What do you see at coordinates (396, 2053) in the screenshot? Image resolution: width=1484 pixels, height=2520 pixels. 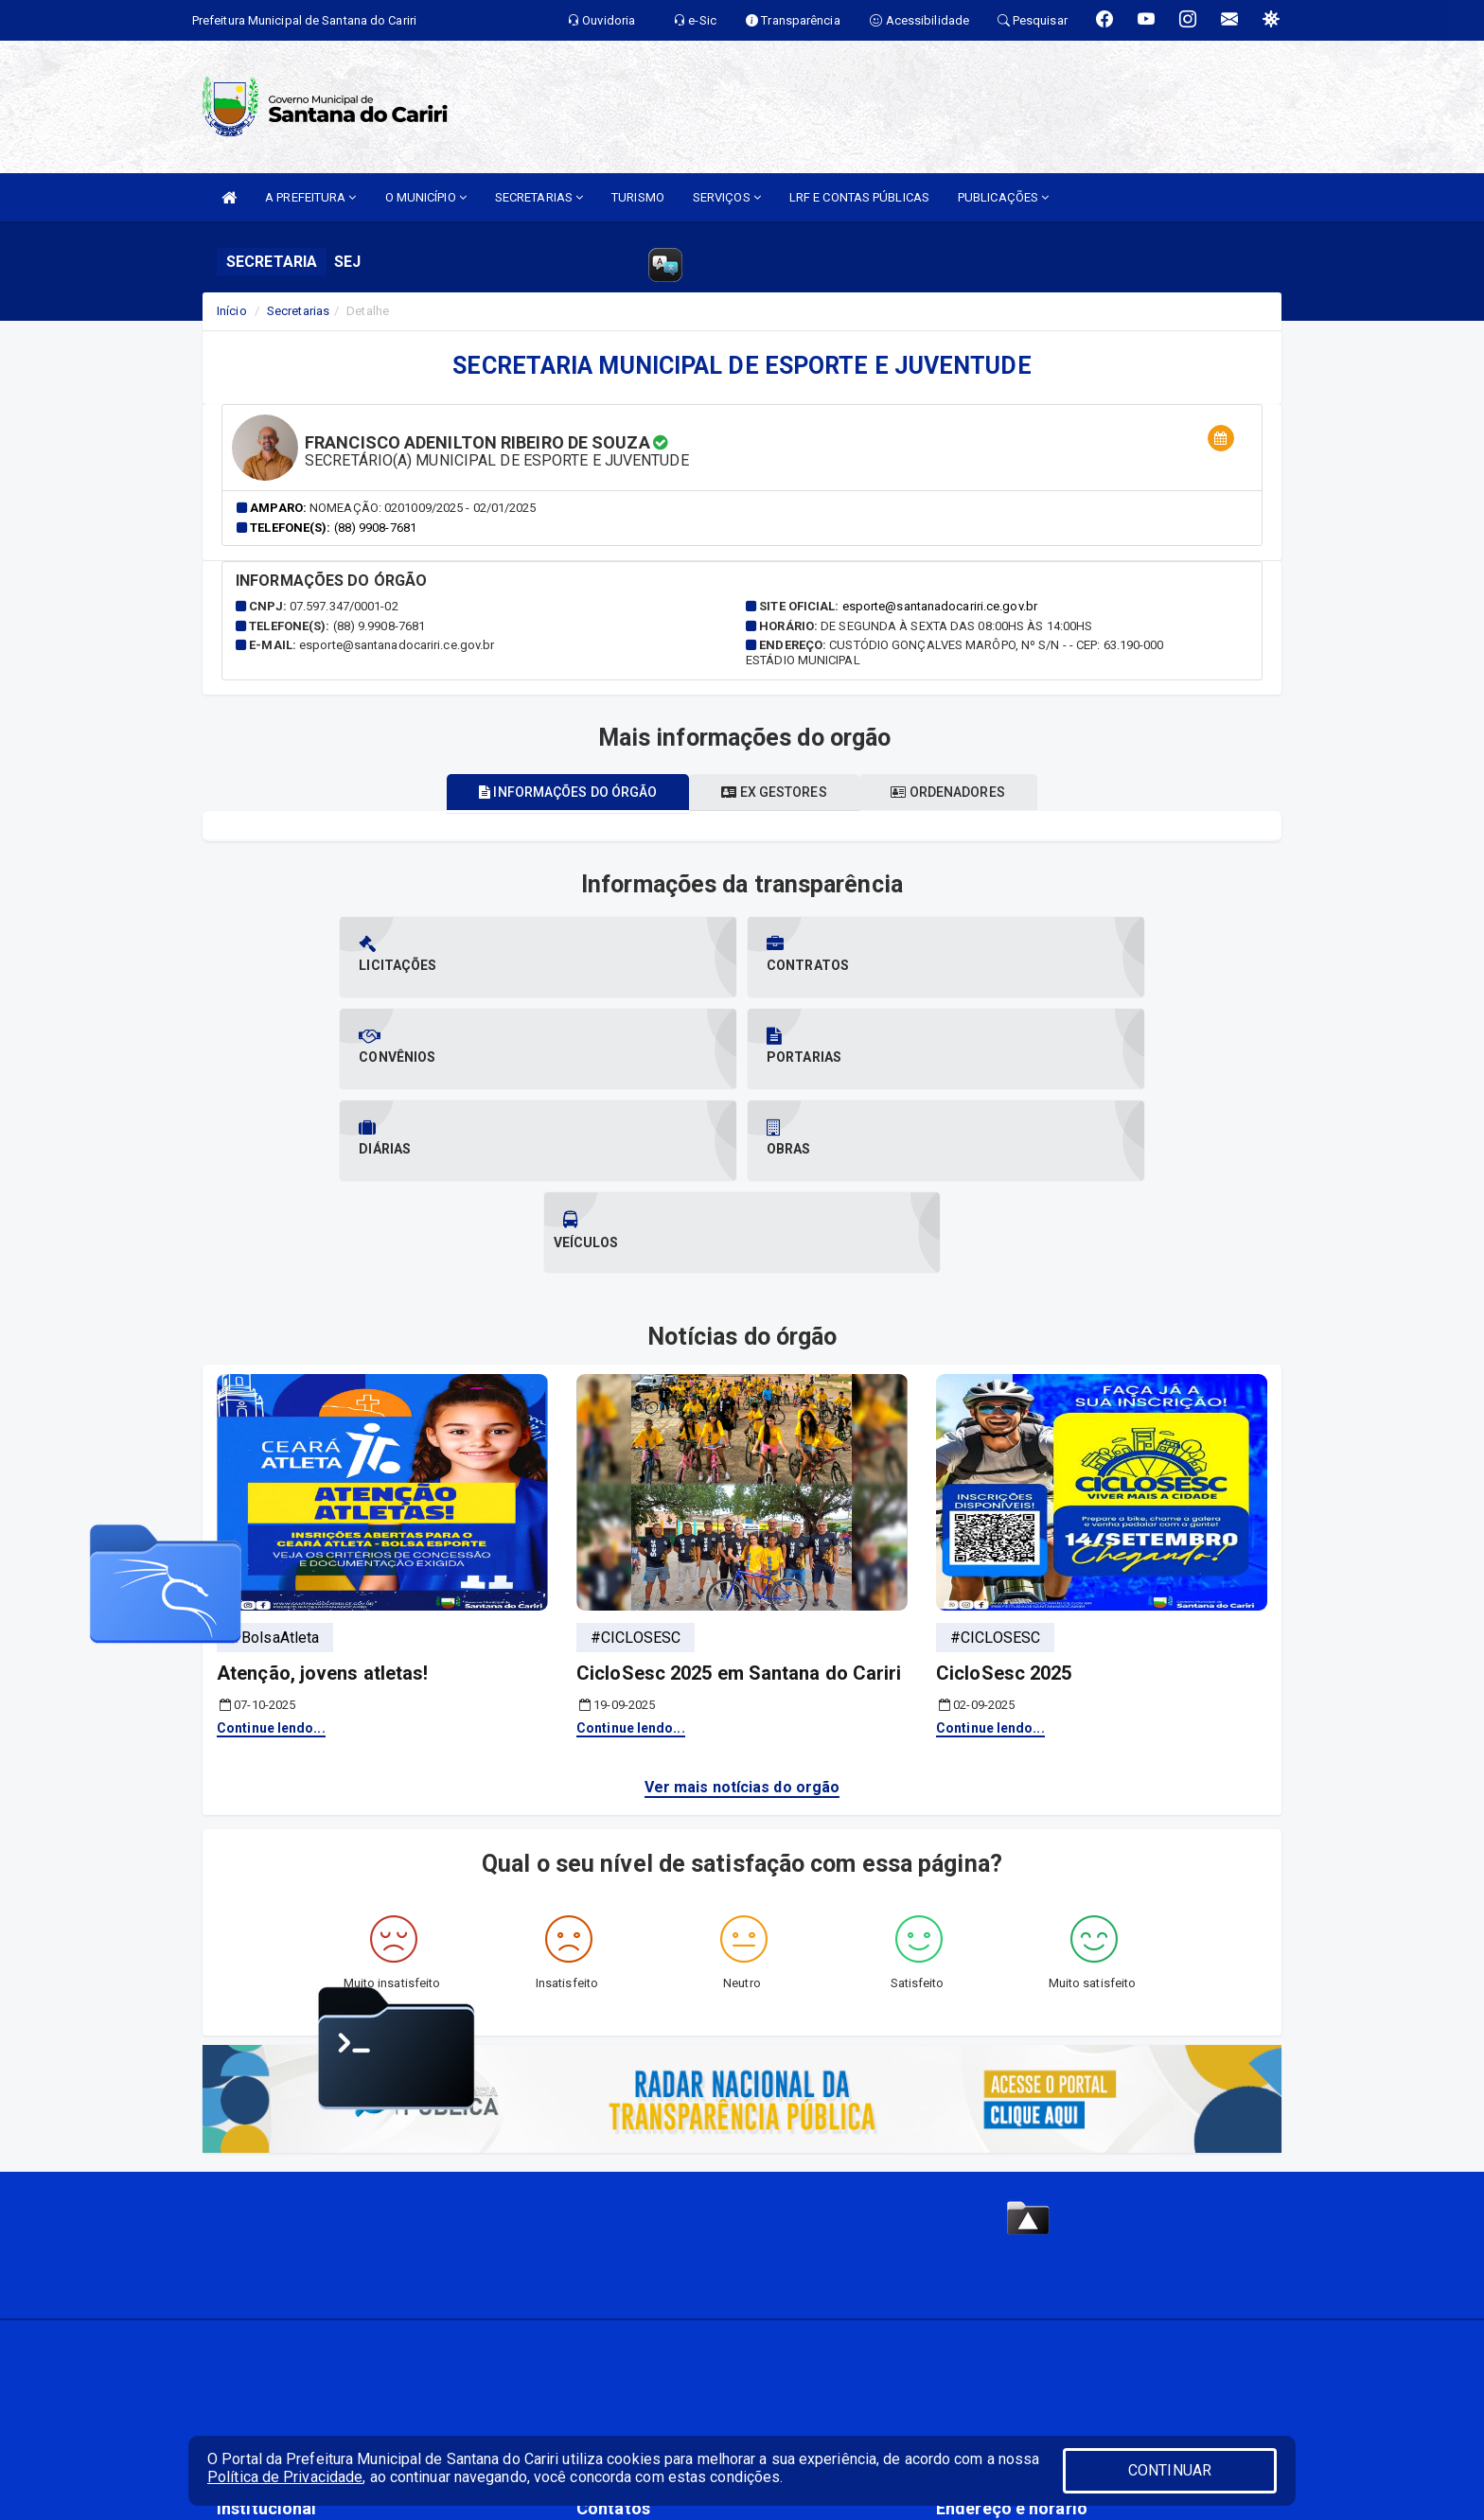 I see `open powershell scripts folder` at bounding box center [396, 2053].